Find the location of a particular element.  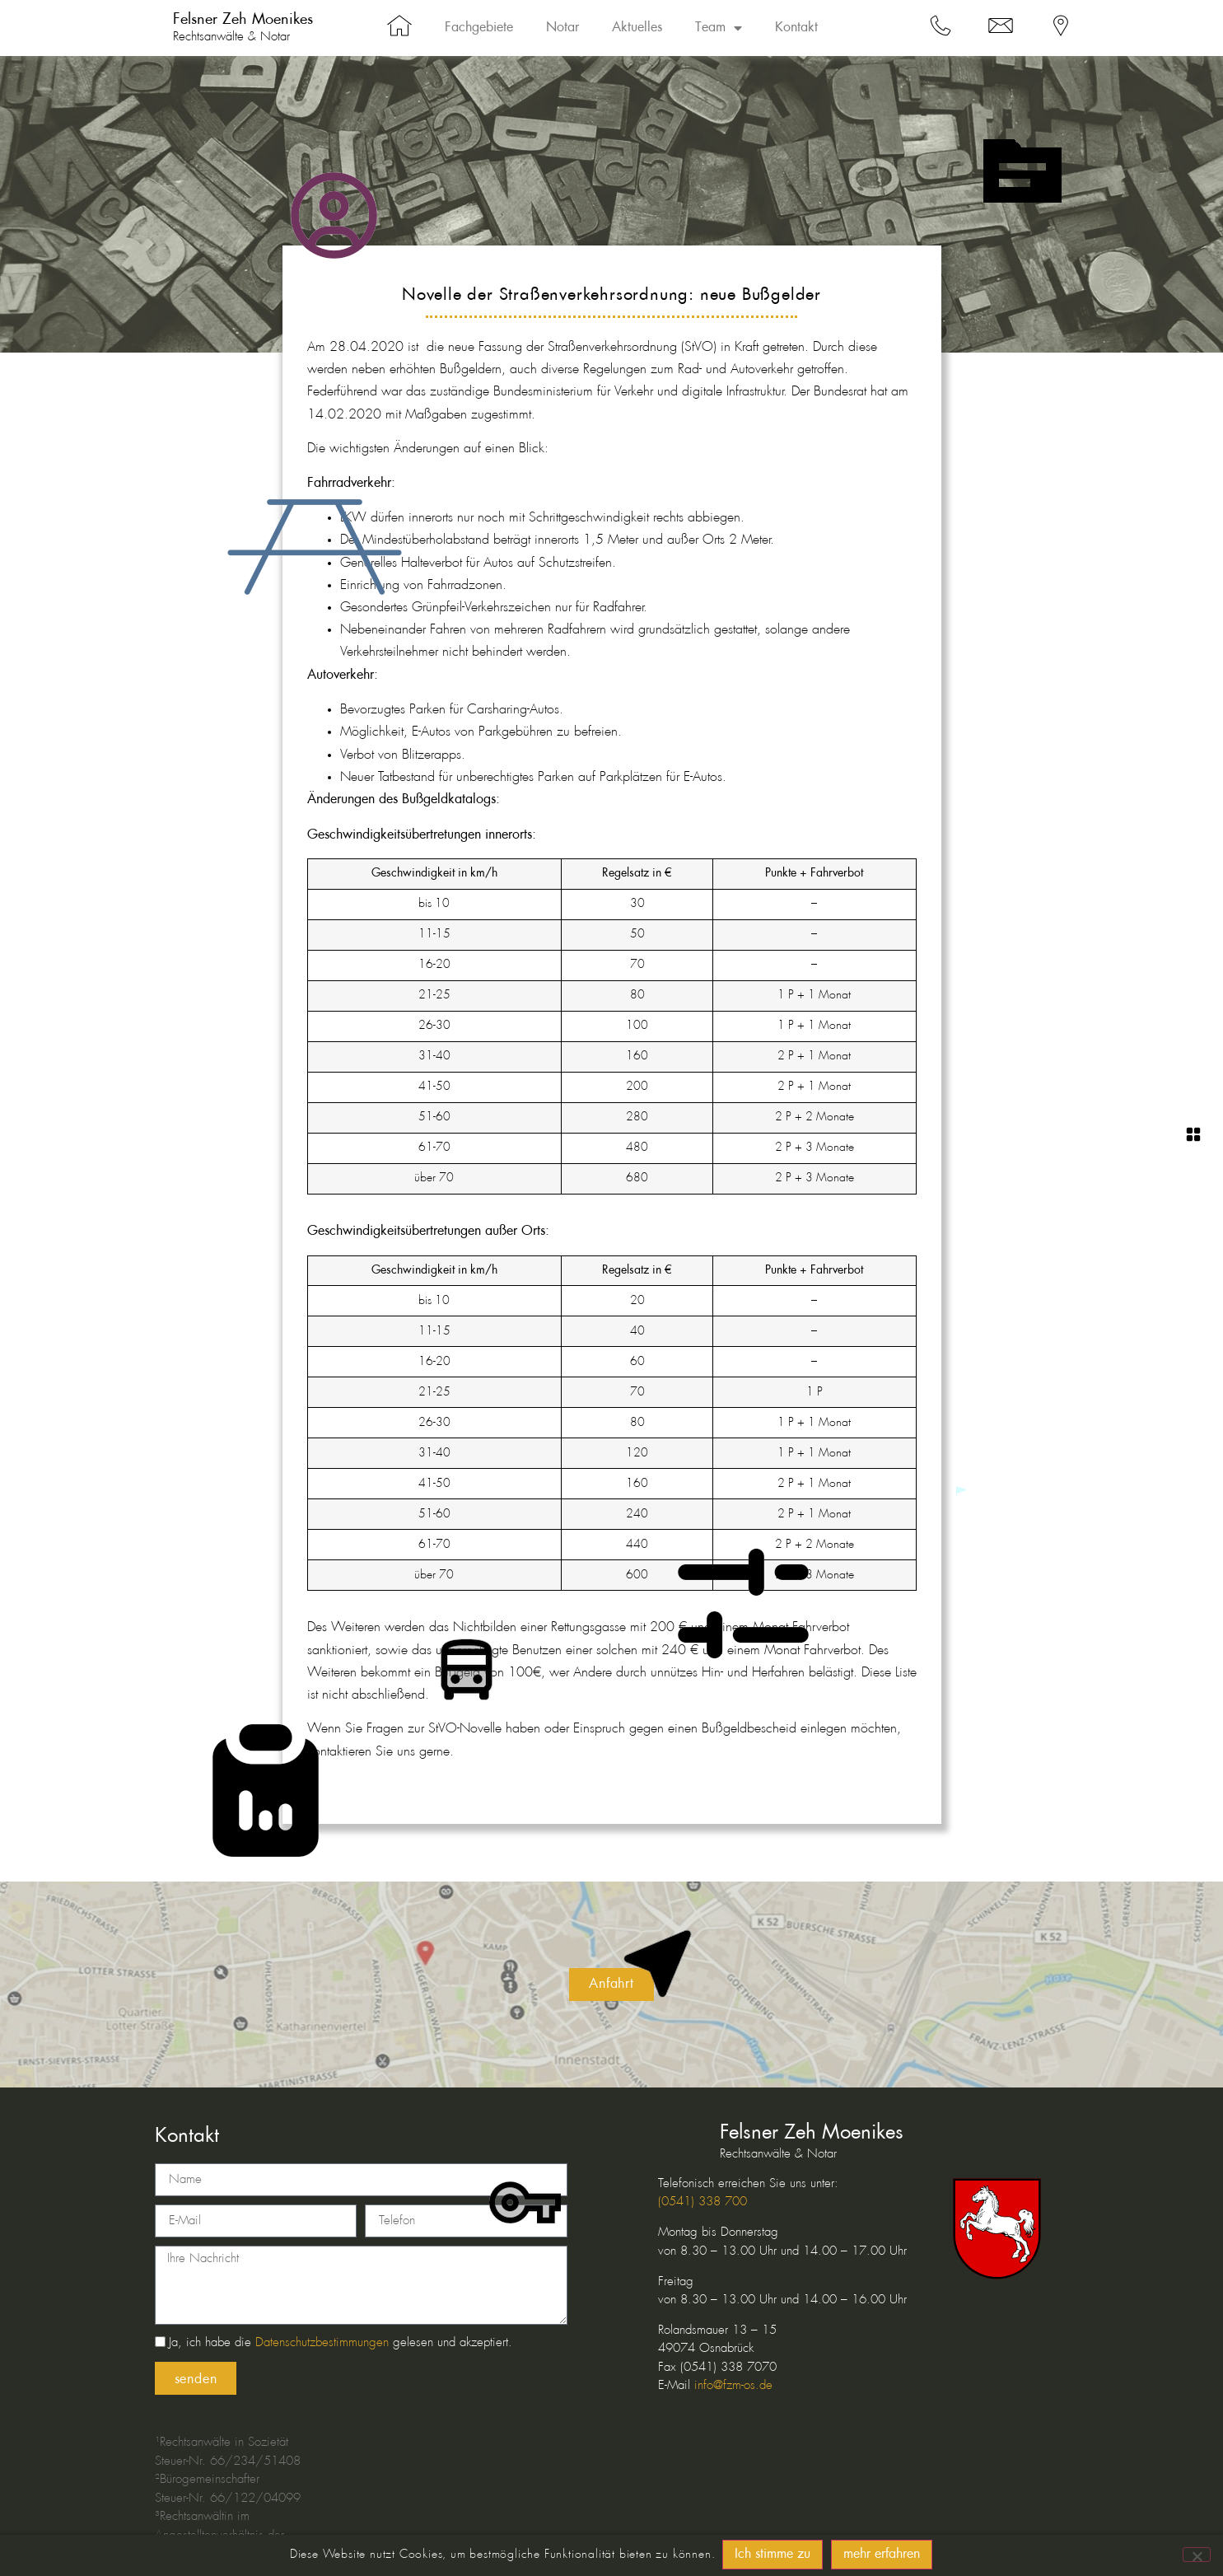

view bus routes and schedules is located at coordinates (466, 1671).